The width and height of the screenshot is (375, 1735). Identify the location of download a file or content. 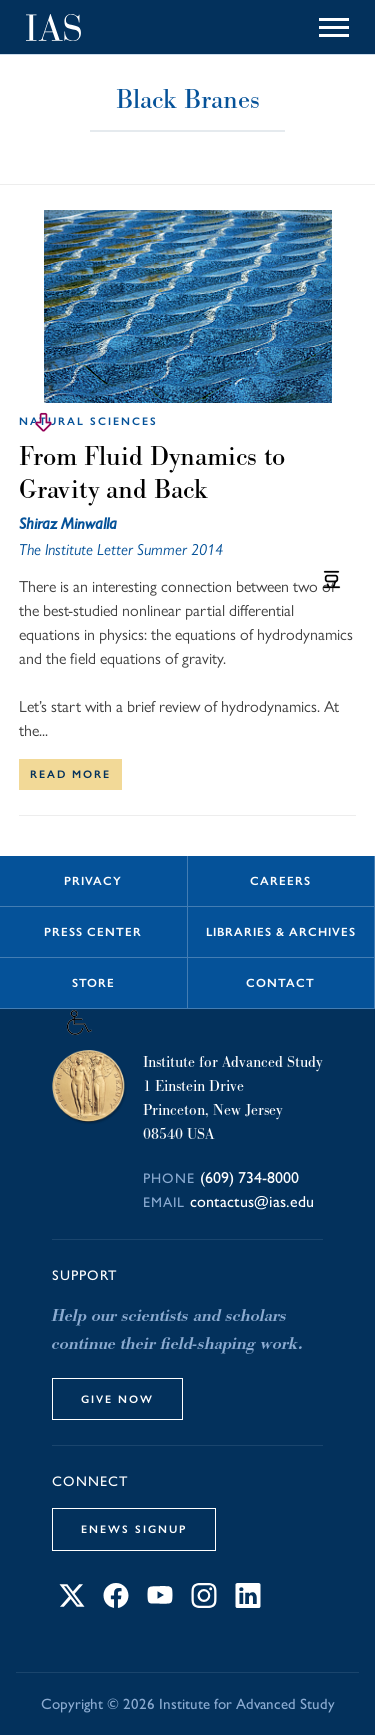
(43, 422).